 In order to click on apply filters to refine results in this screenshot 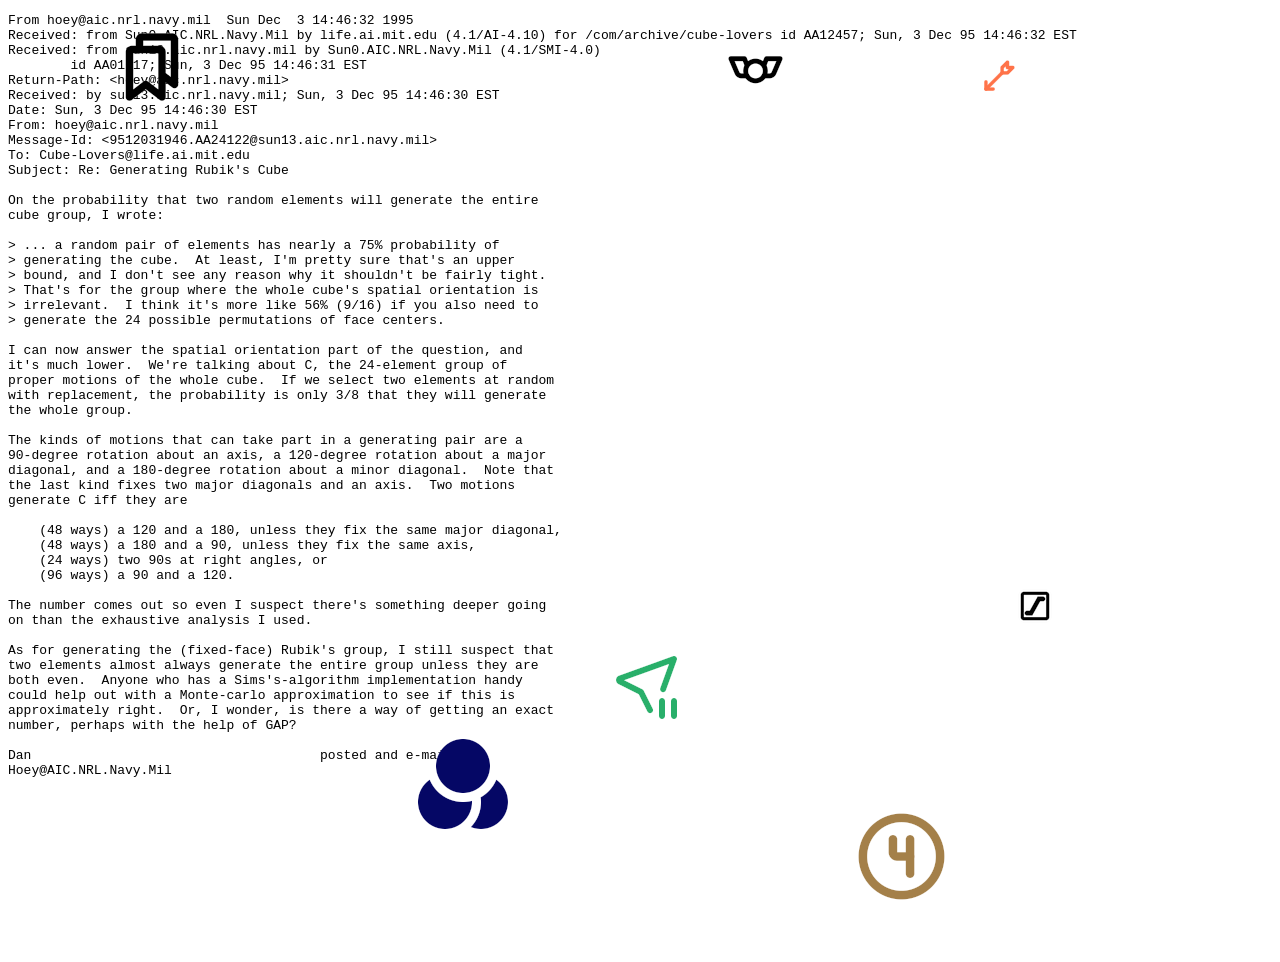, I will do `click(463, 784)`.